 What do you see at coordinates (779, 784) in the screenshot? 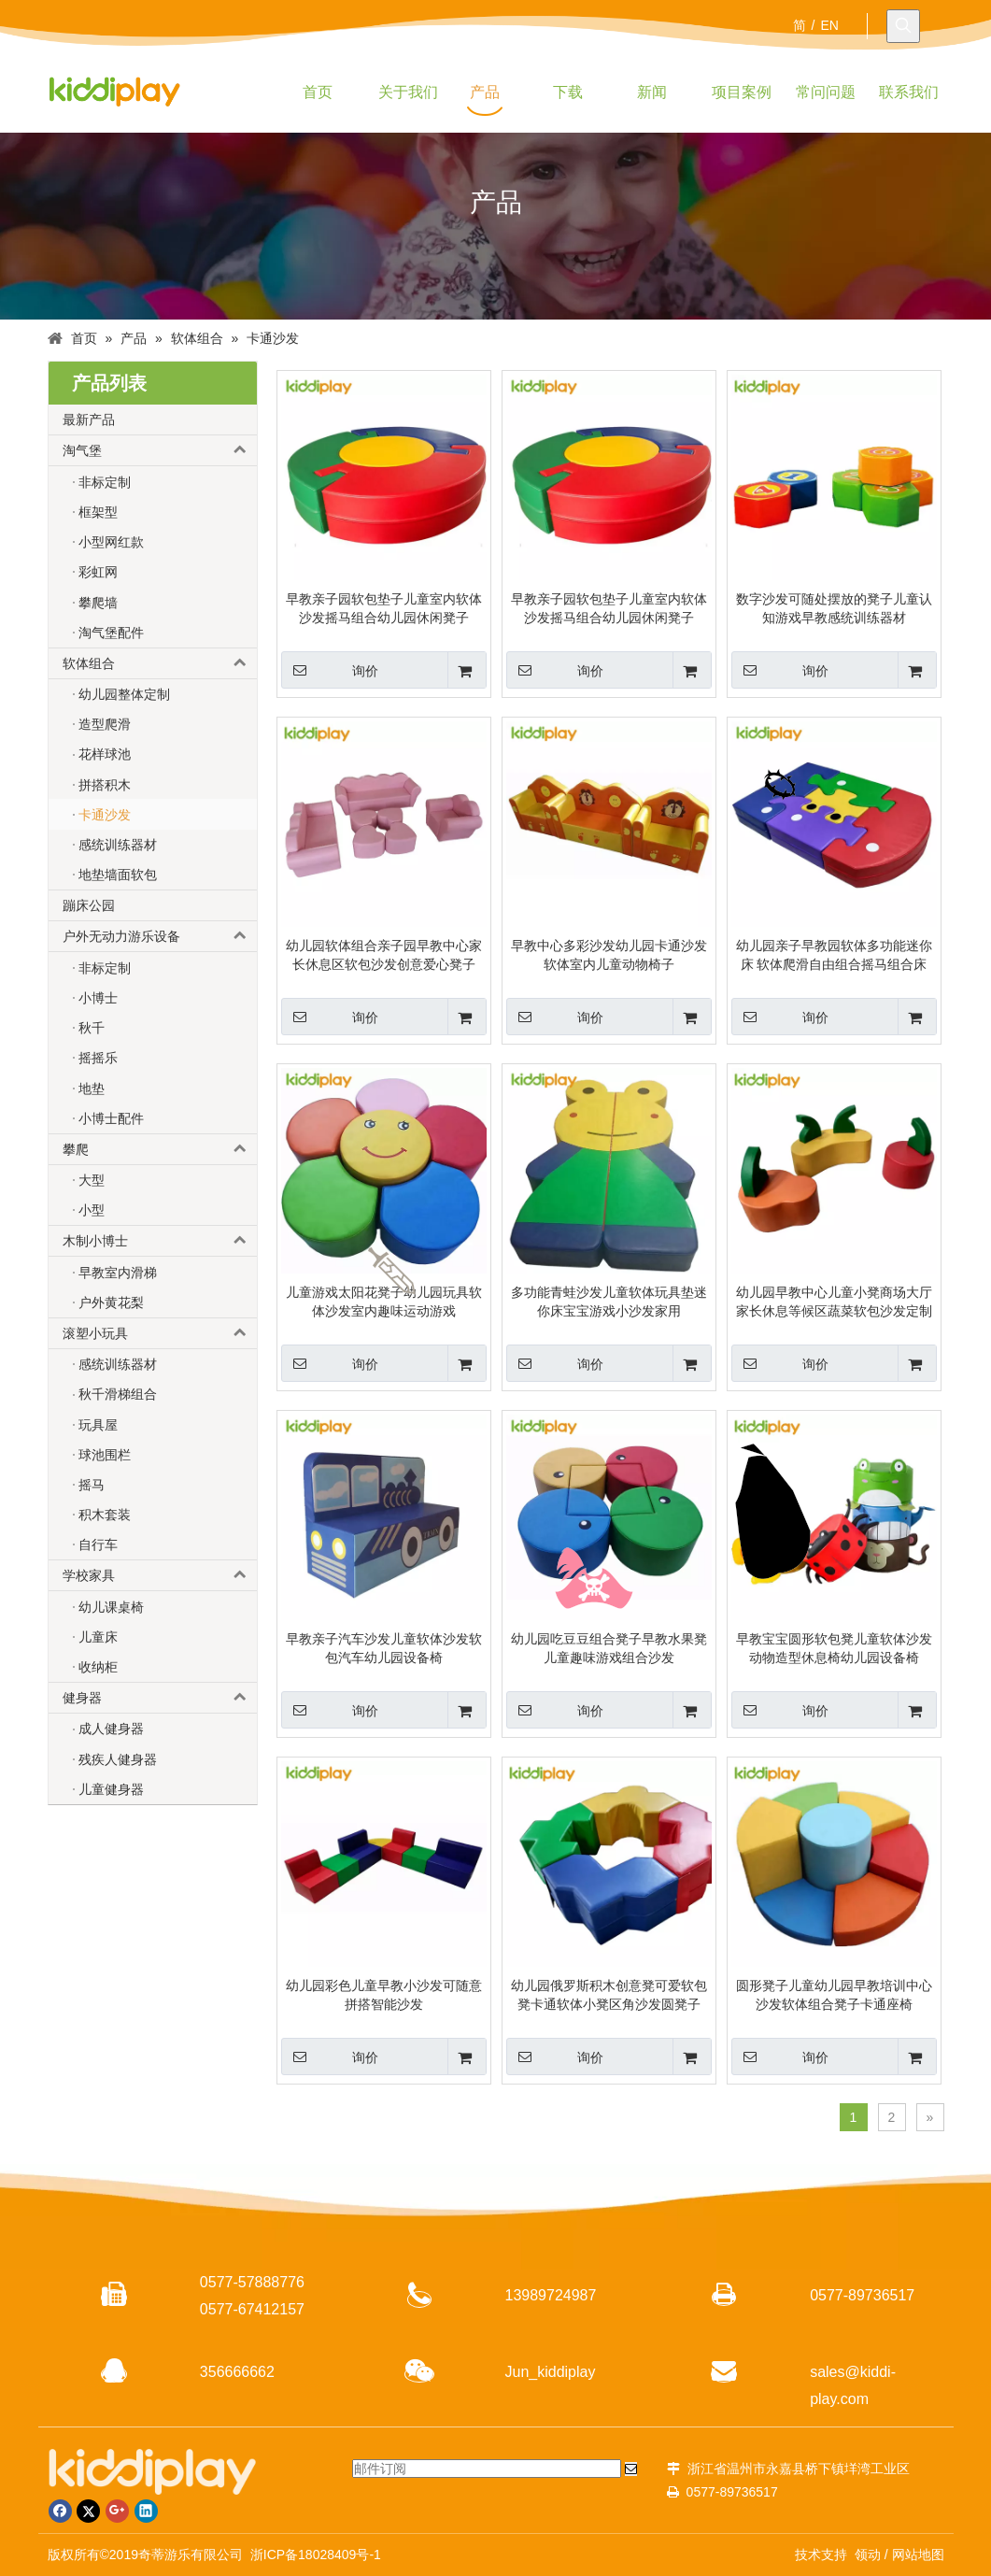
I see `indicates a religious or Easter-themed game element` at bounding box center [779, 784].